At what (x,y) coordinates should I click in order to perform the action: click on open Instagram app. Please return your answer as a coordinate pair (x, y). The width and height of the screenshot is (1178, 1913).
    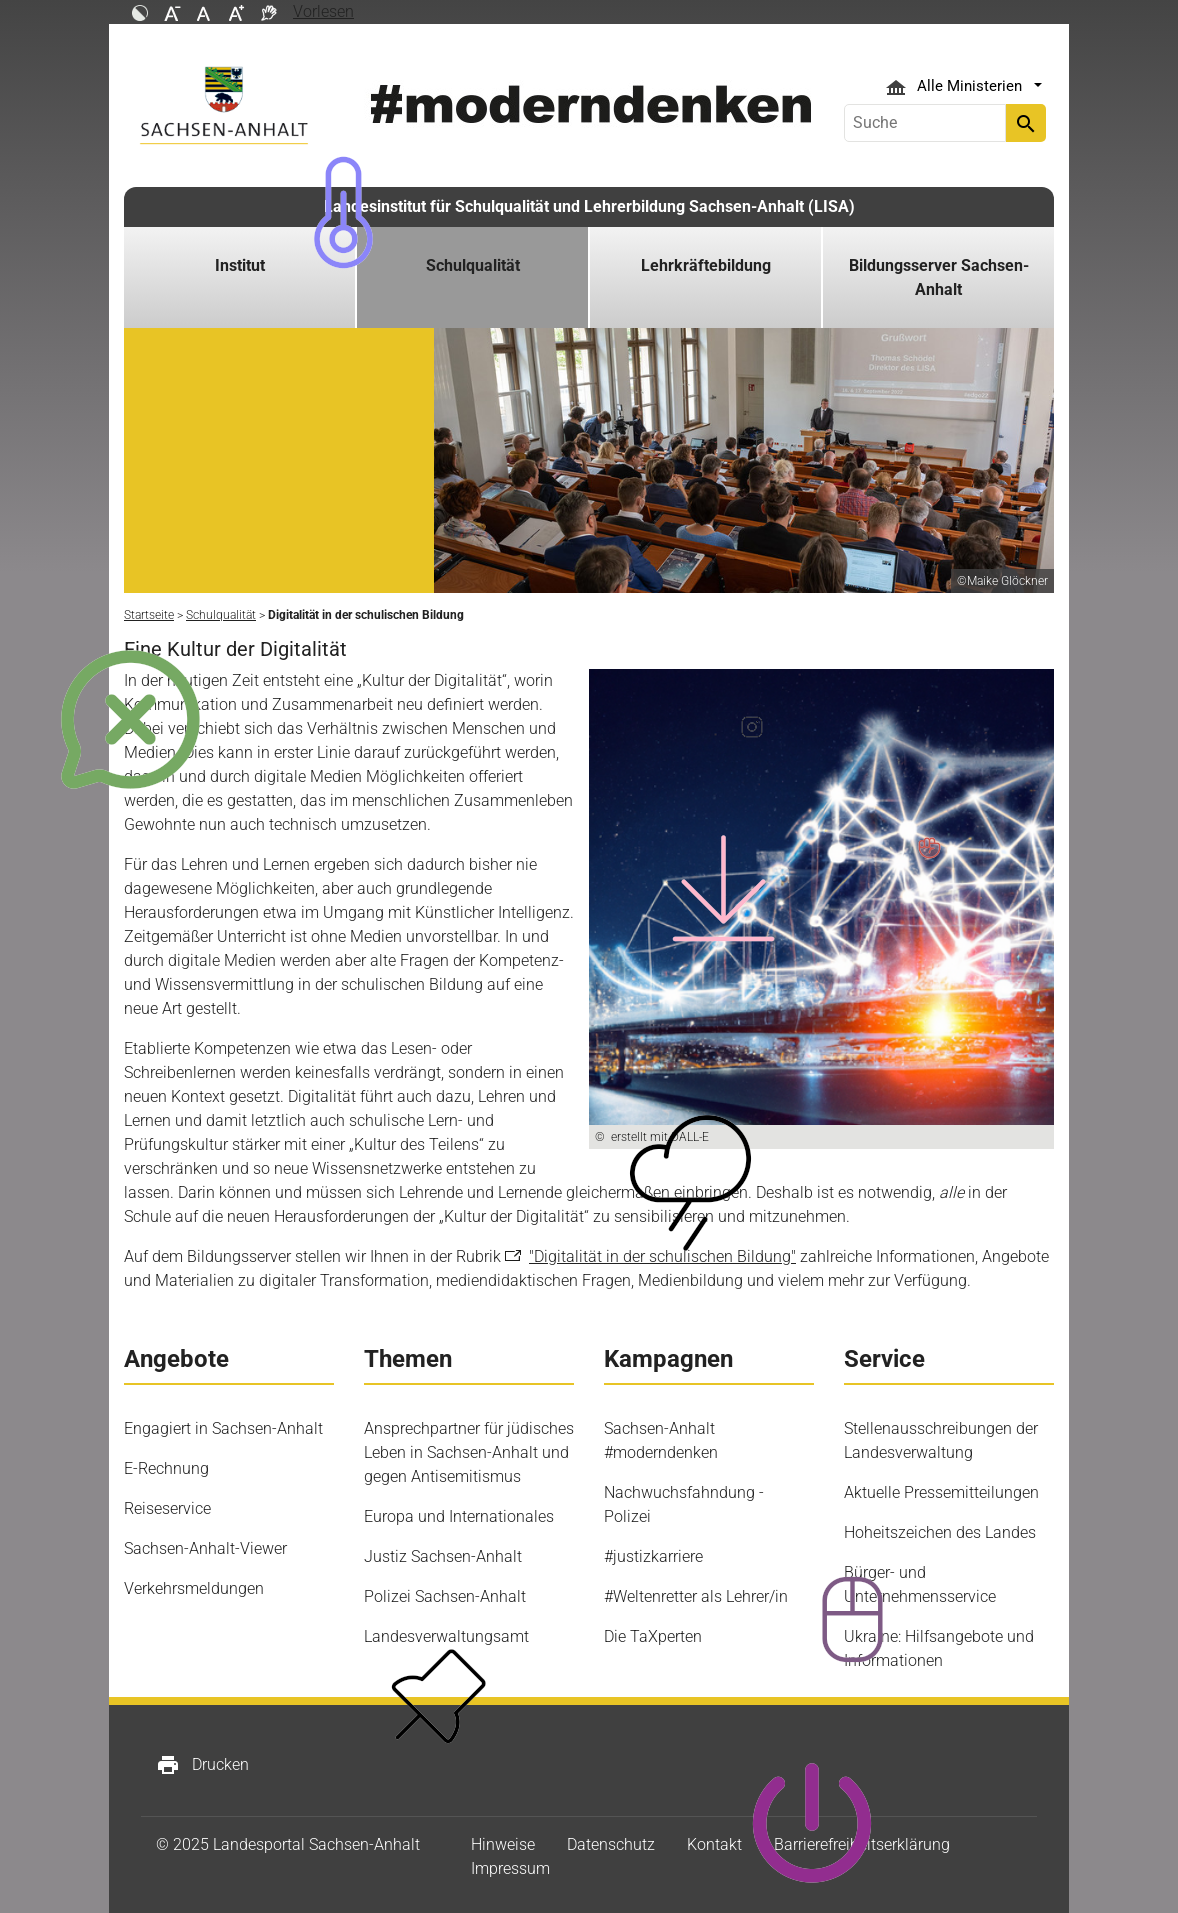
    Looking at the image, I should click on (752, 727).